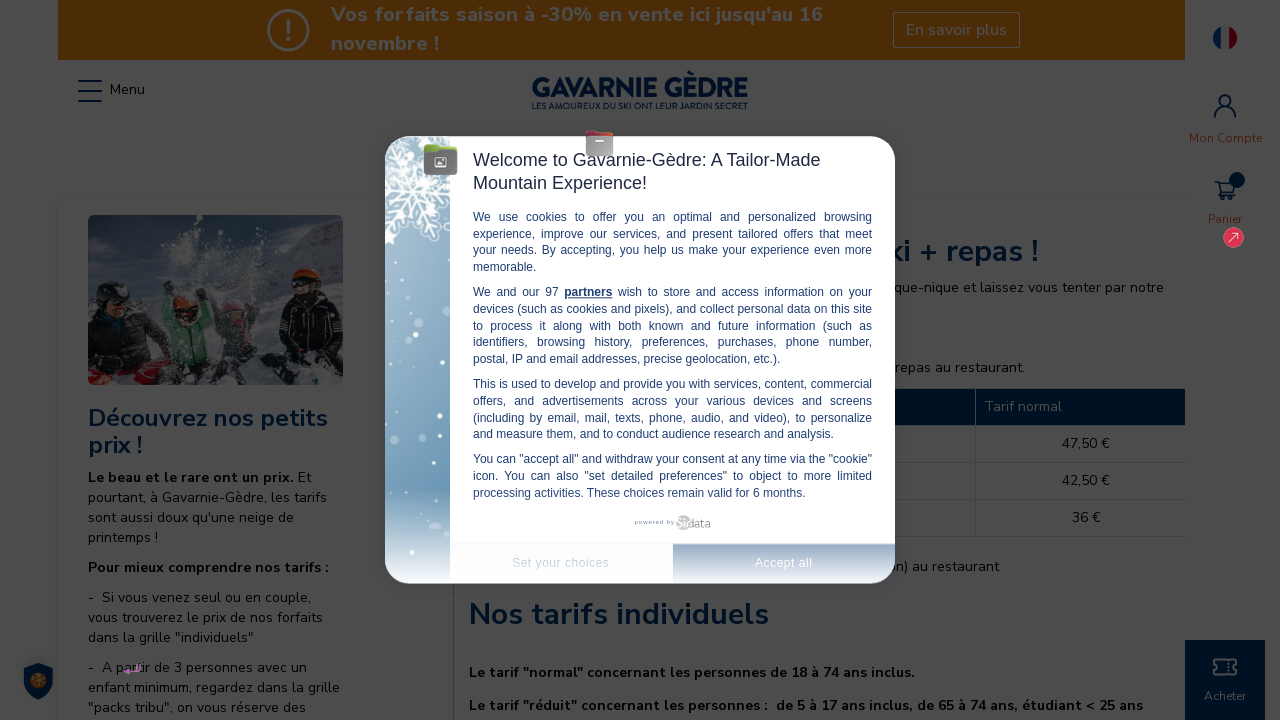 This screenshot has height=720, width=1280. What do you see at coordinates (599, 143) in the screenshot?
I see `open the file manager application` at bounding box center [599, 143].